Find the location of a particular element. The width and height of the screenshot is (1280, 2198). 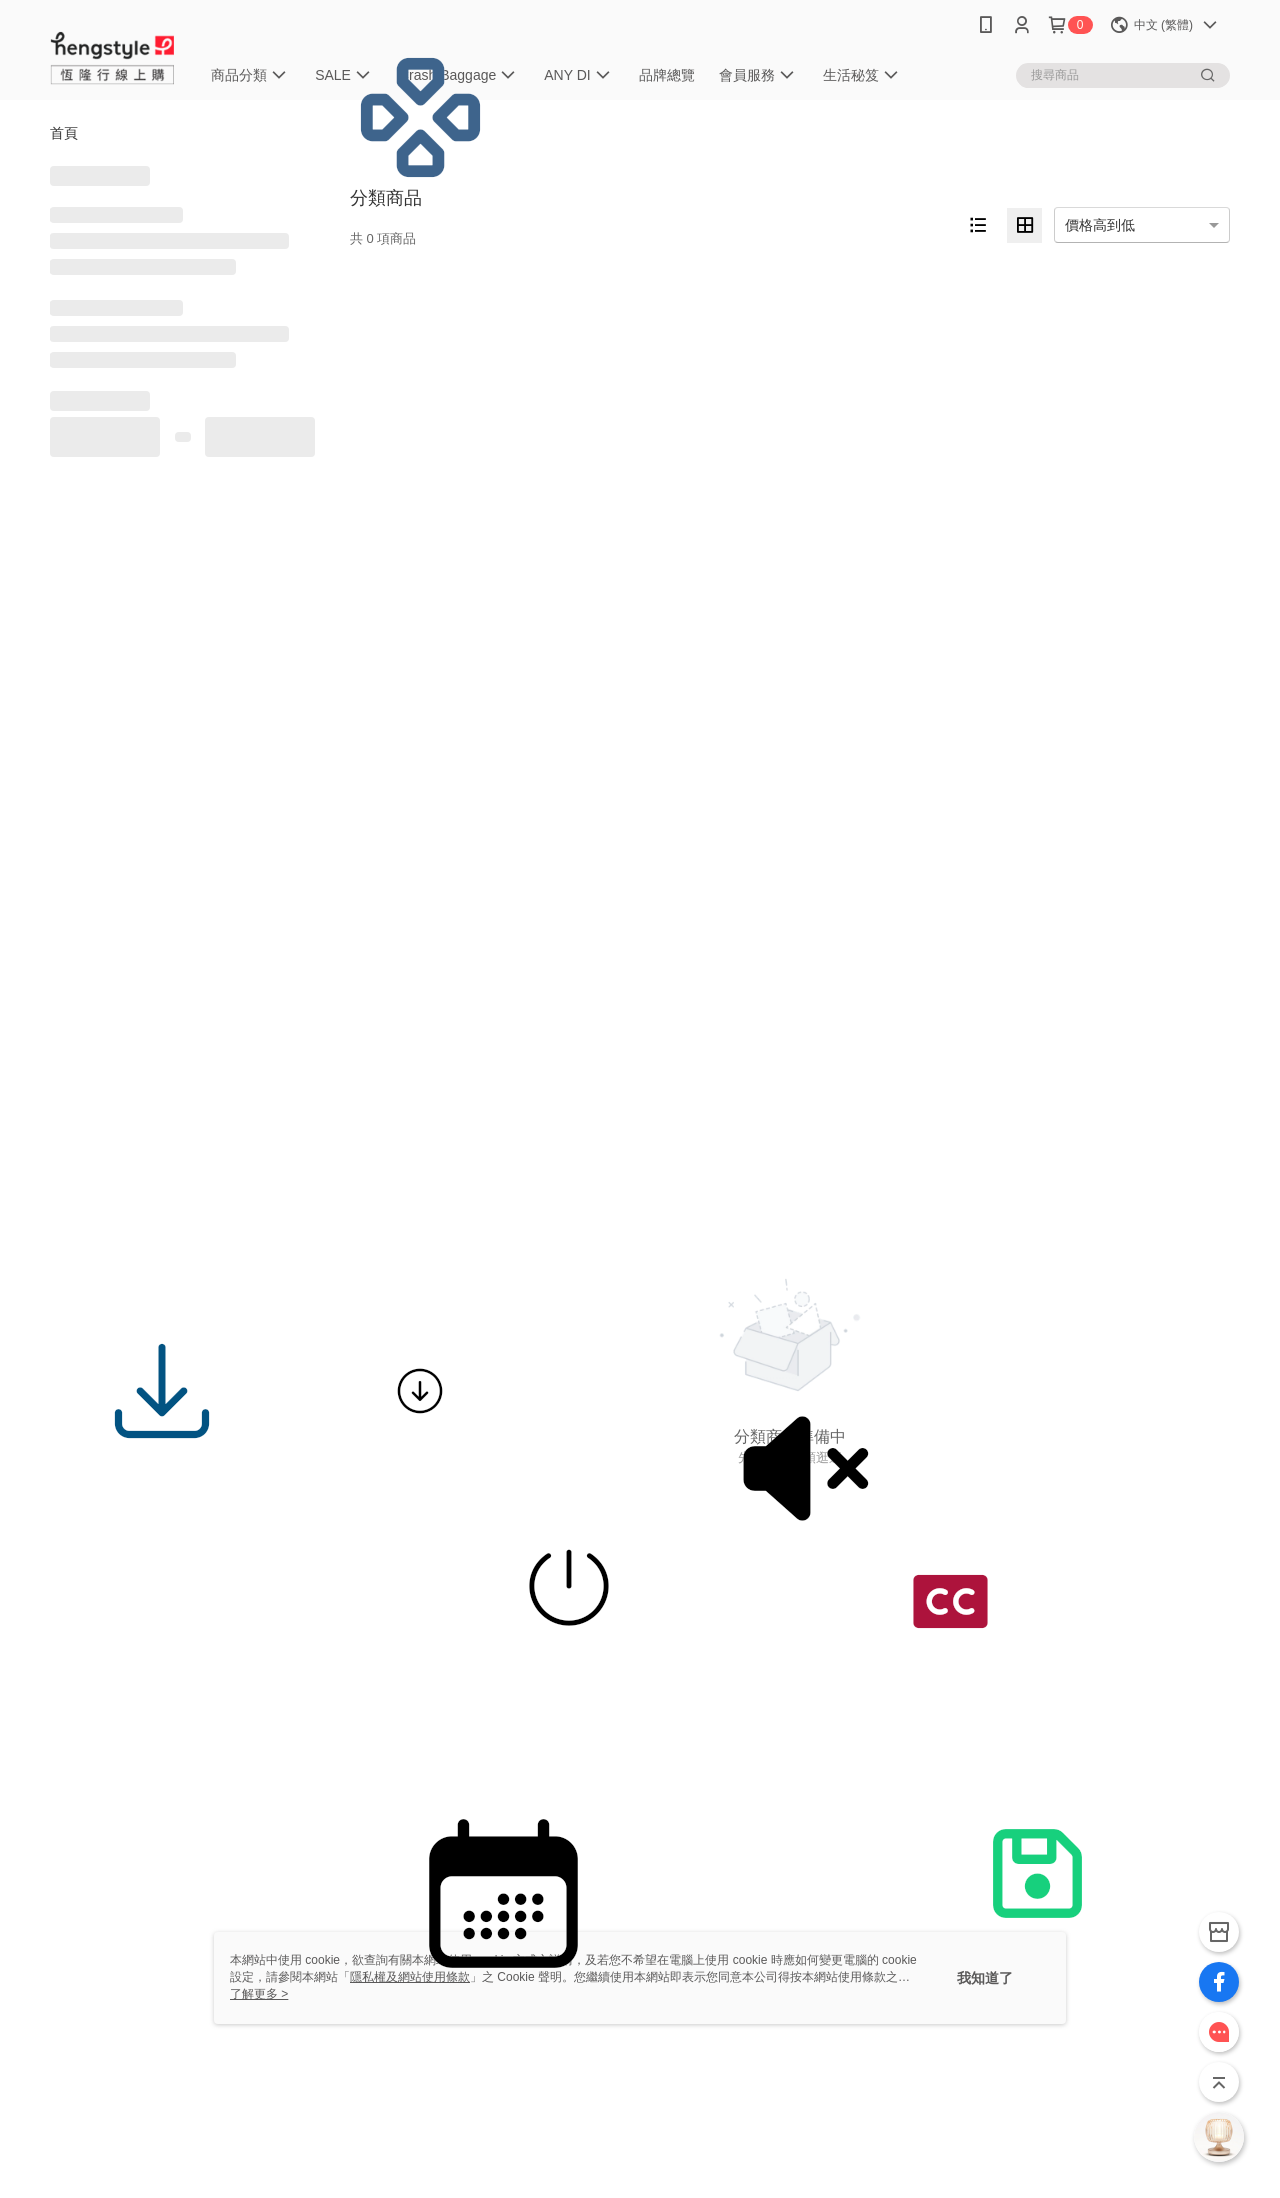

download a file is located at coordinates (162, 1391).